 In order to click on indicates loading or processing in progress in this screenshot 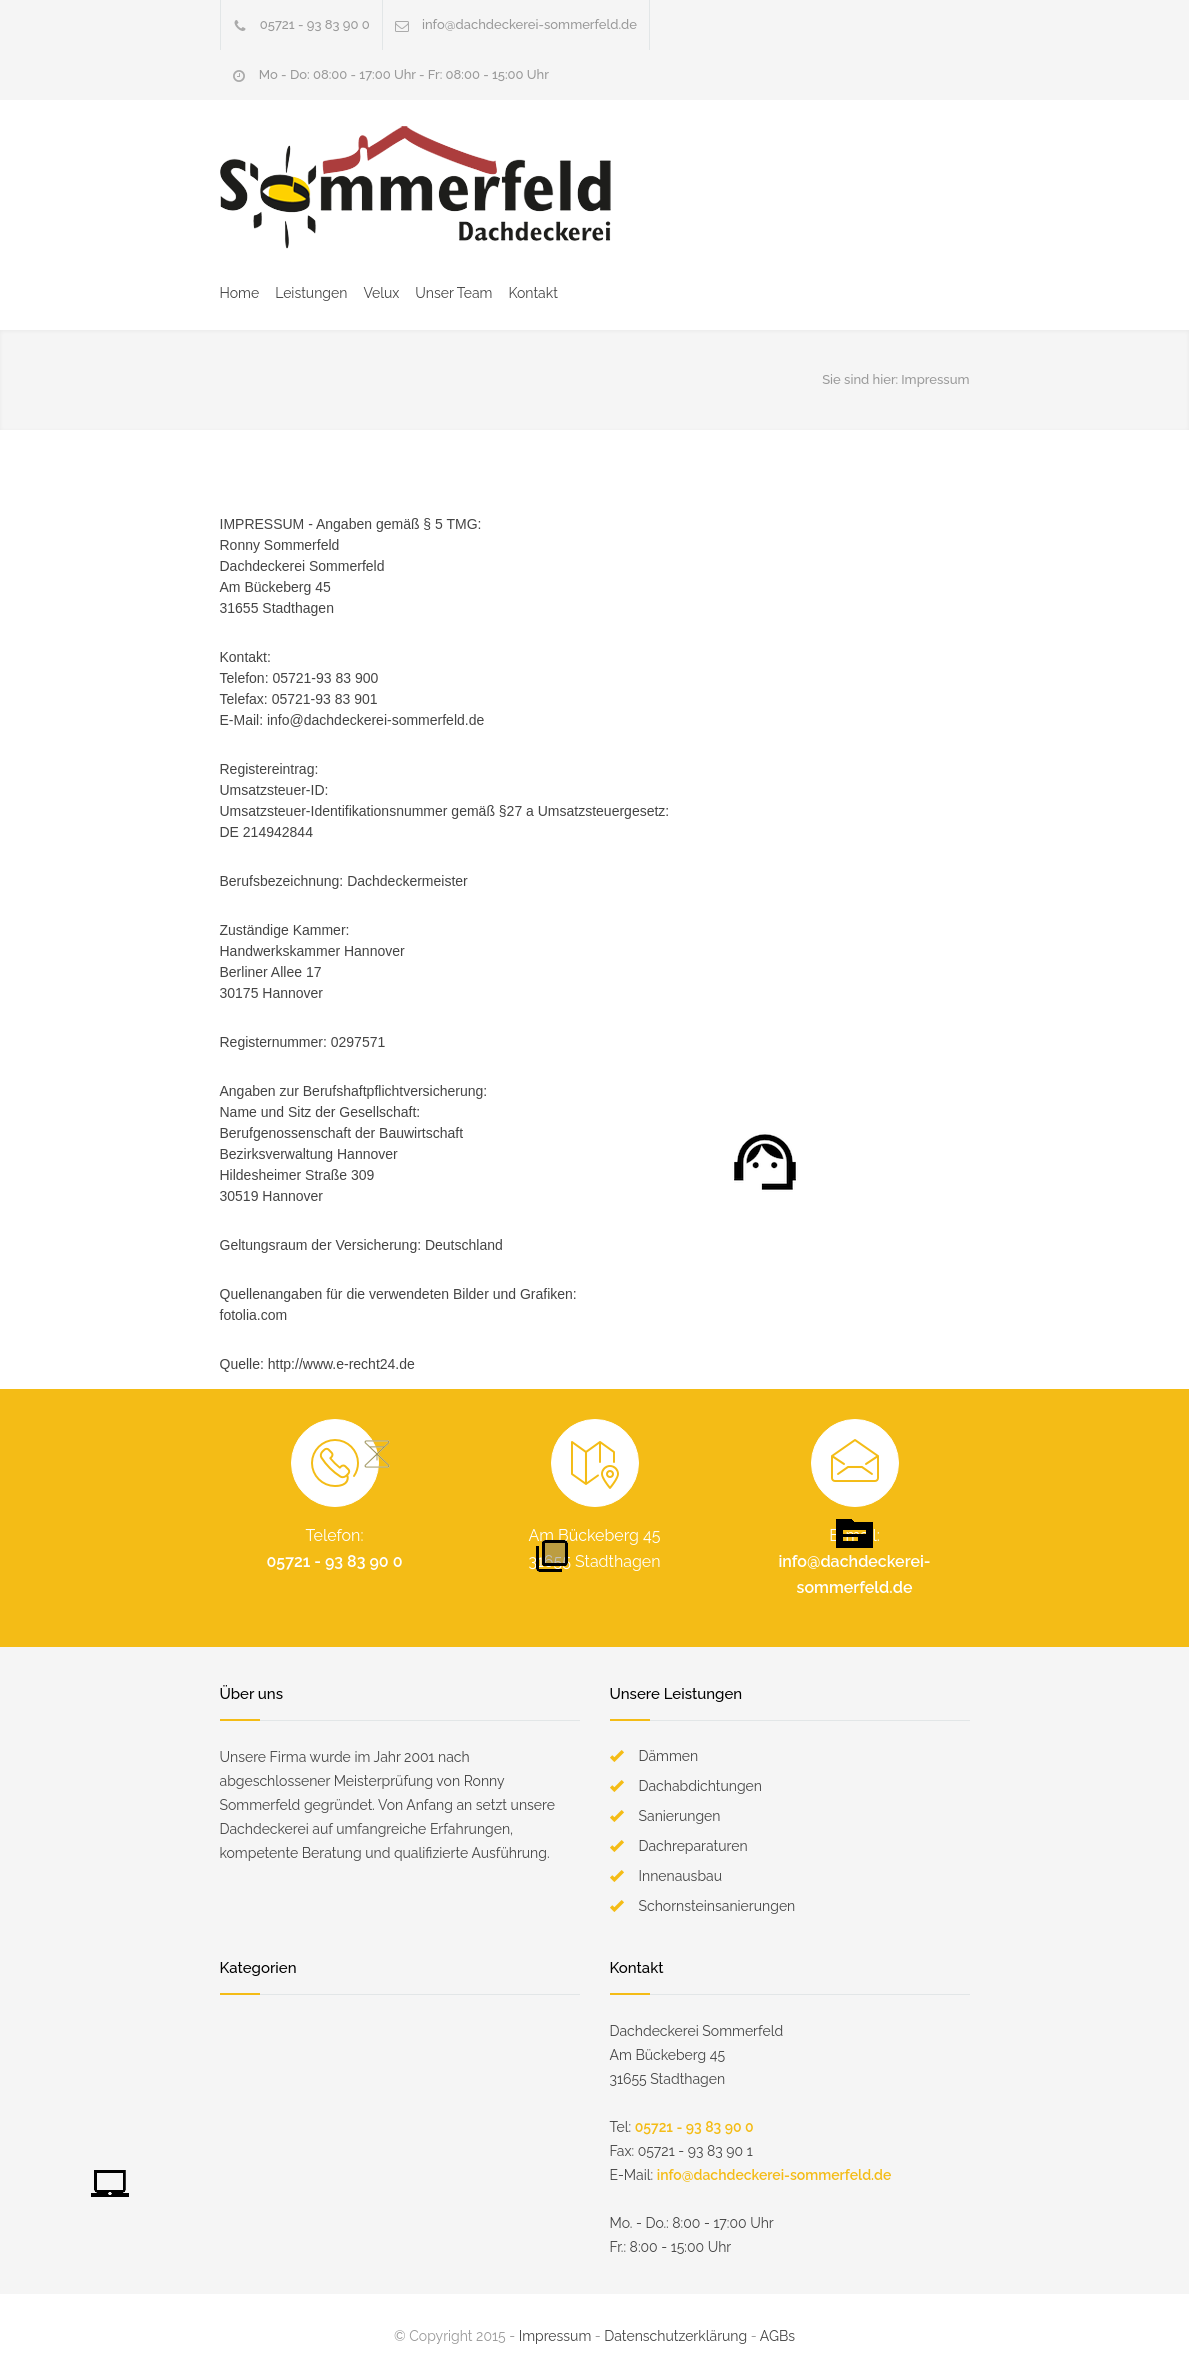, I will do `click(377, 1454)`.